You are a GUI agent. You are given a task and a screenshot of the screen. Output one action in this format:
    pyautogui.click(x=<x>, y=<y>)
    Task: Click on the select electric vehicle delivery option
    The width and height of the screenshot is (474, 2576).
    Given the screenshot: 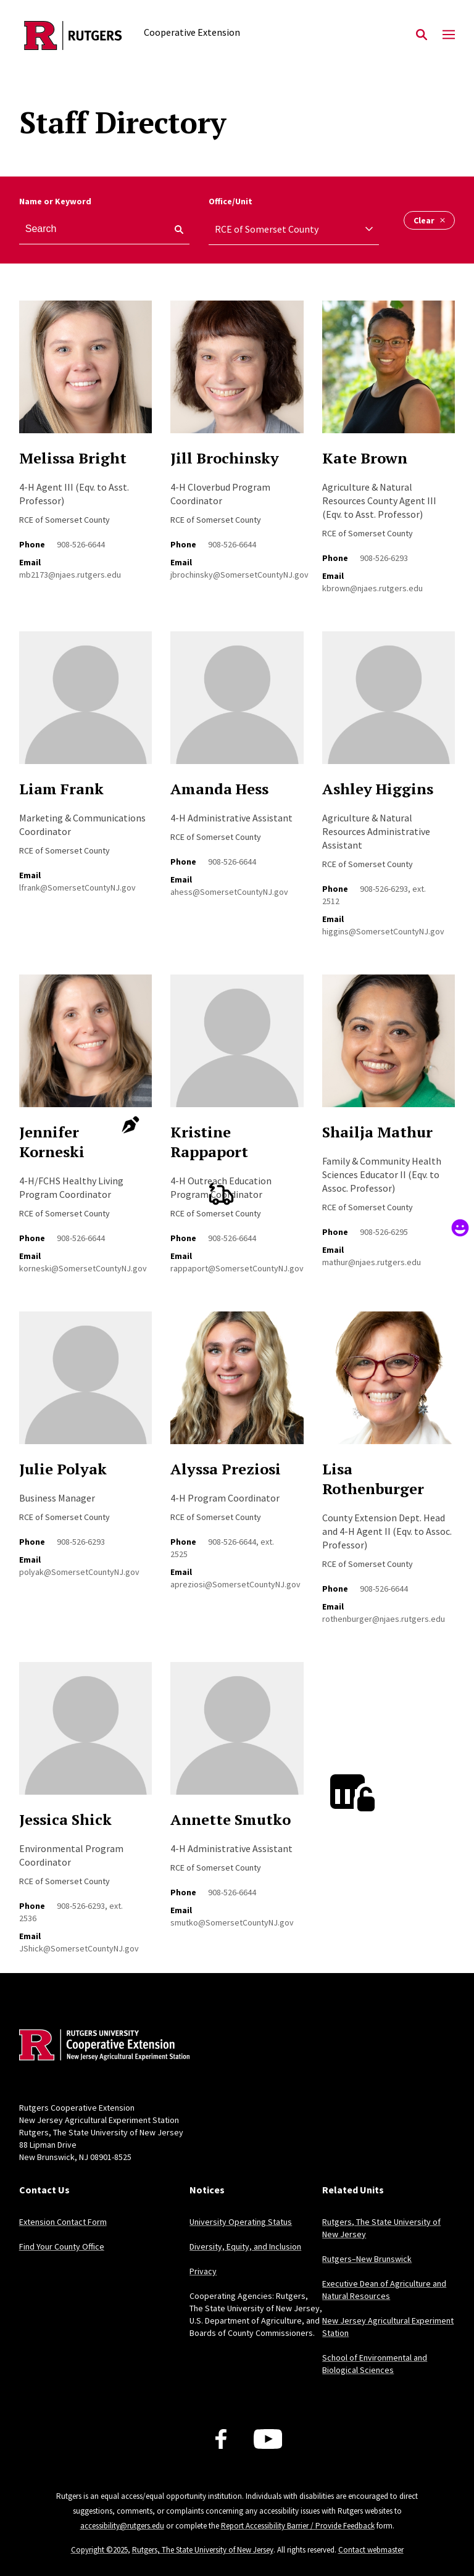 What is the action you would take?
    pyautogui.click(x=221, y=1194)
    